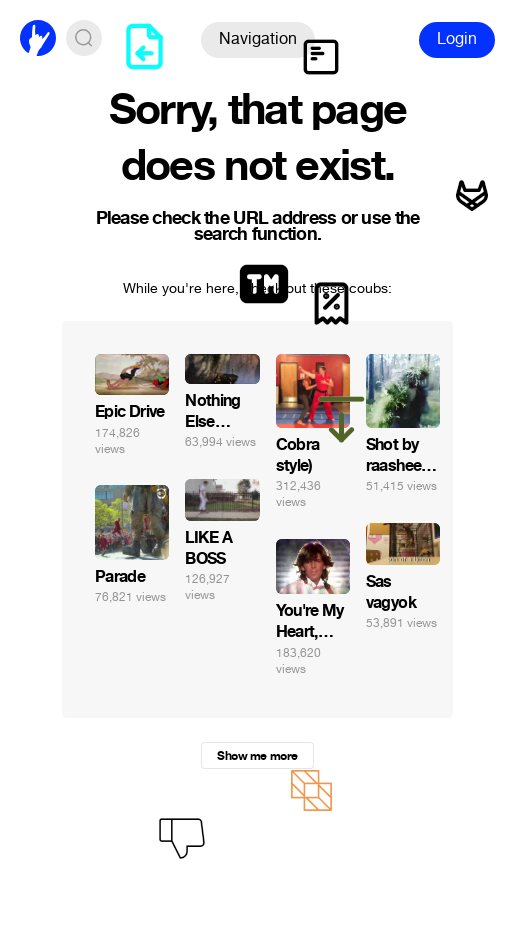 Image resolution: width=515 pixels, height=933 pixels. I want to click on dislike or downvote content, so click(182, 836).